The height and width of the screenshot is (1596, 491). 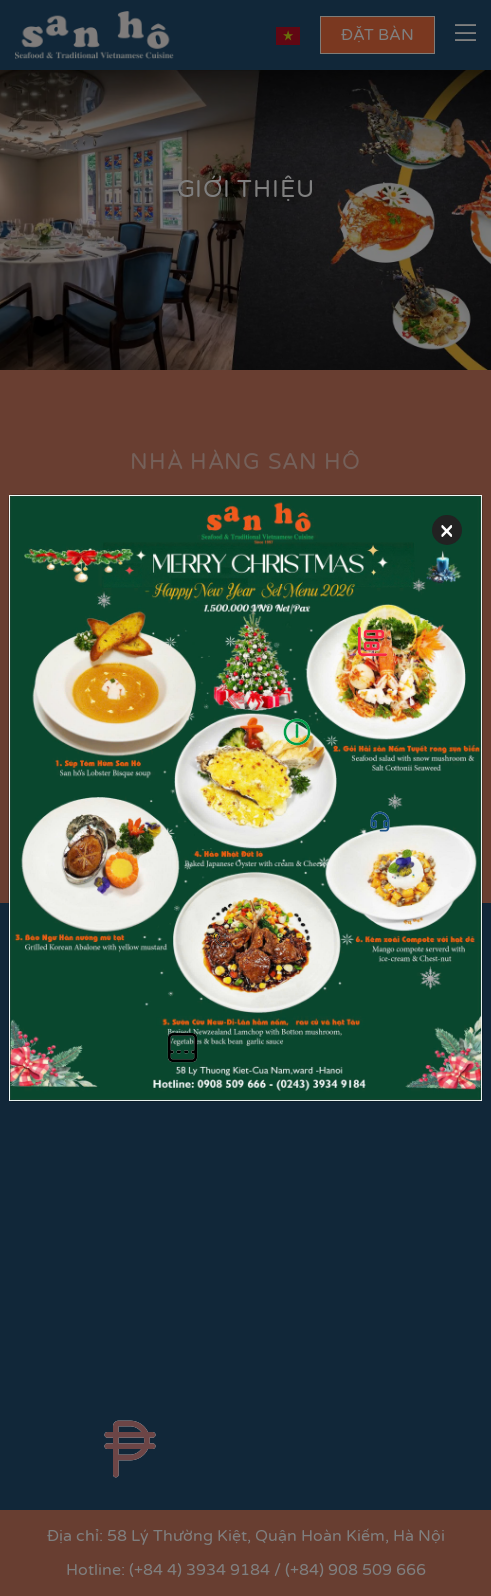 What do you see at coordinates (380, 821) in the screenshot?
I see `contact customer support` at bounding box center [380, 821].